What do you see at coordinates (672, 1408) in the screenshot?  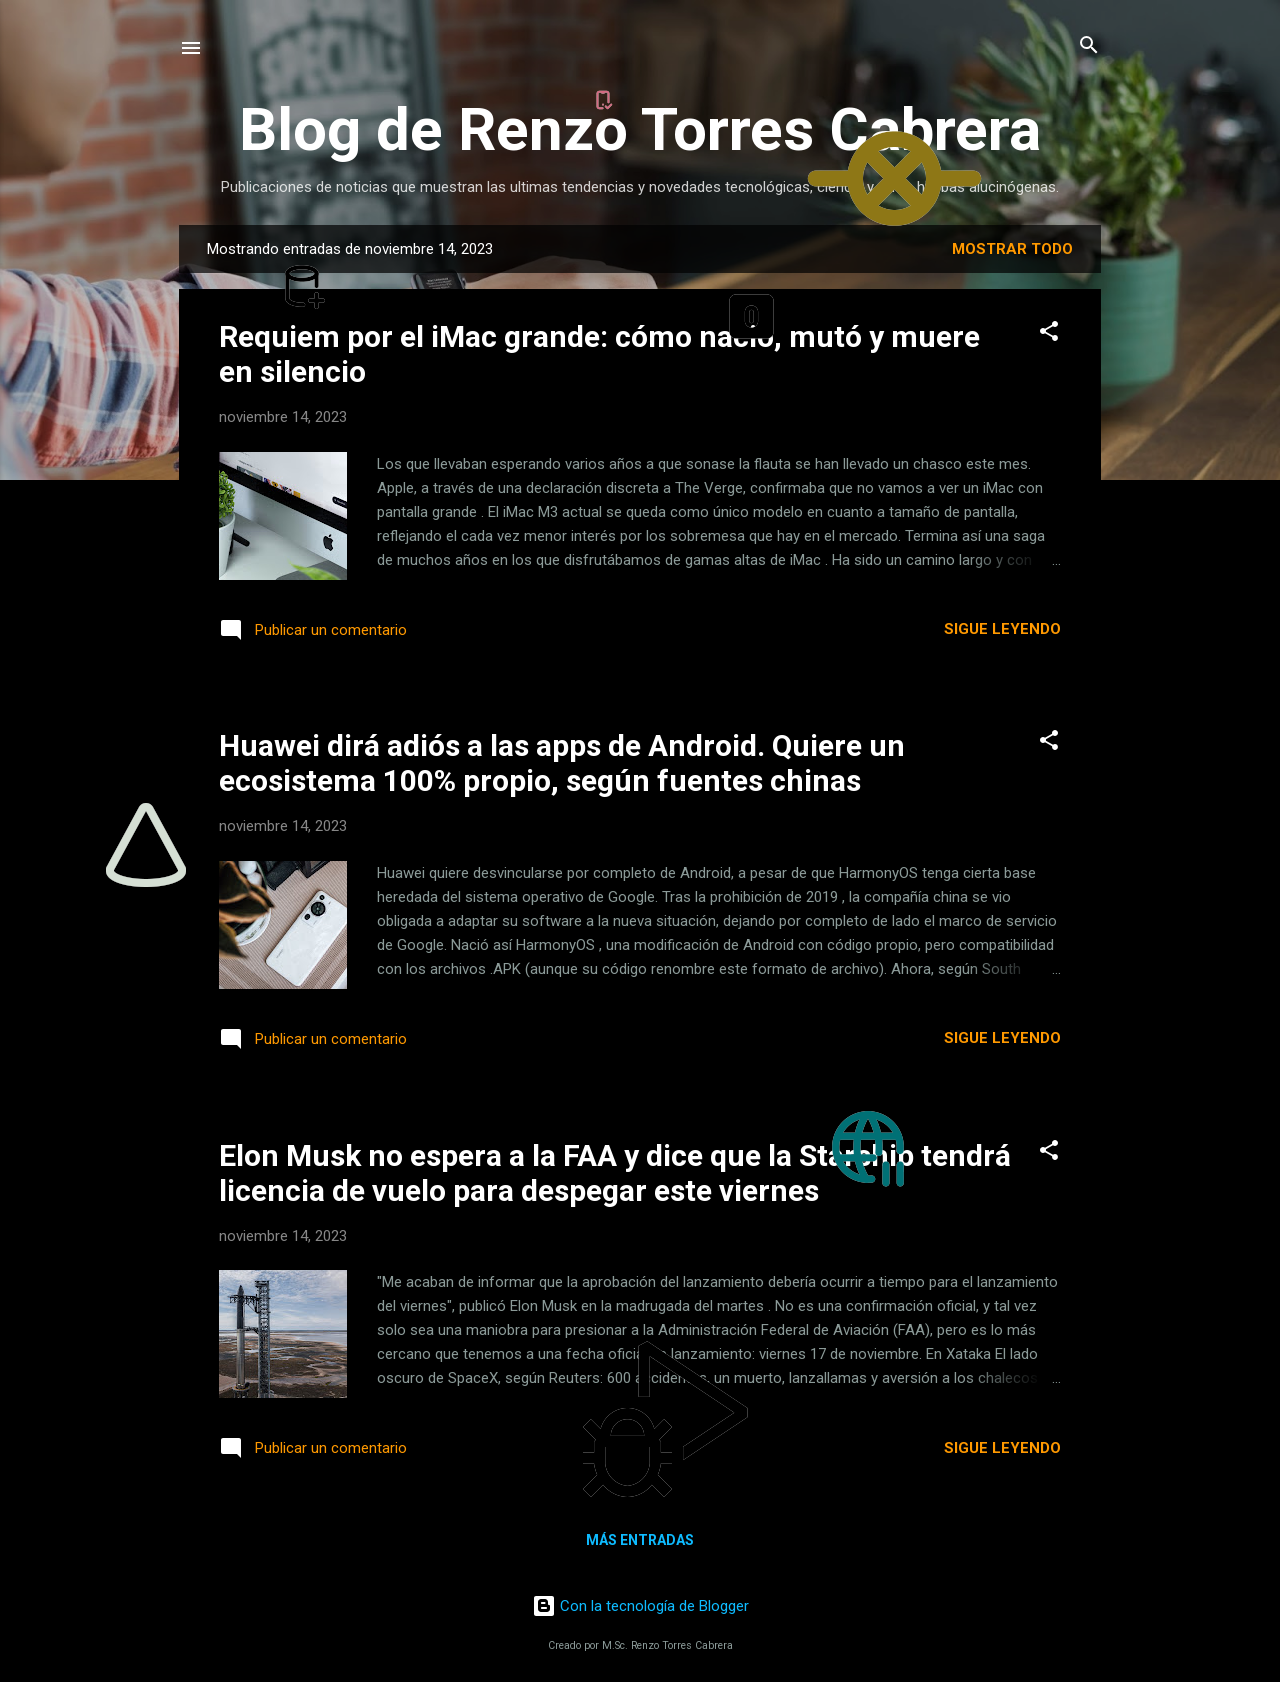 I see `start debugging session` at bounding box center [672, 1408].